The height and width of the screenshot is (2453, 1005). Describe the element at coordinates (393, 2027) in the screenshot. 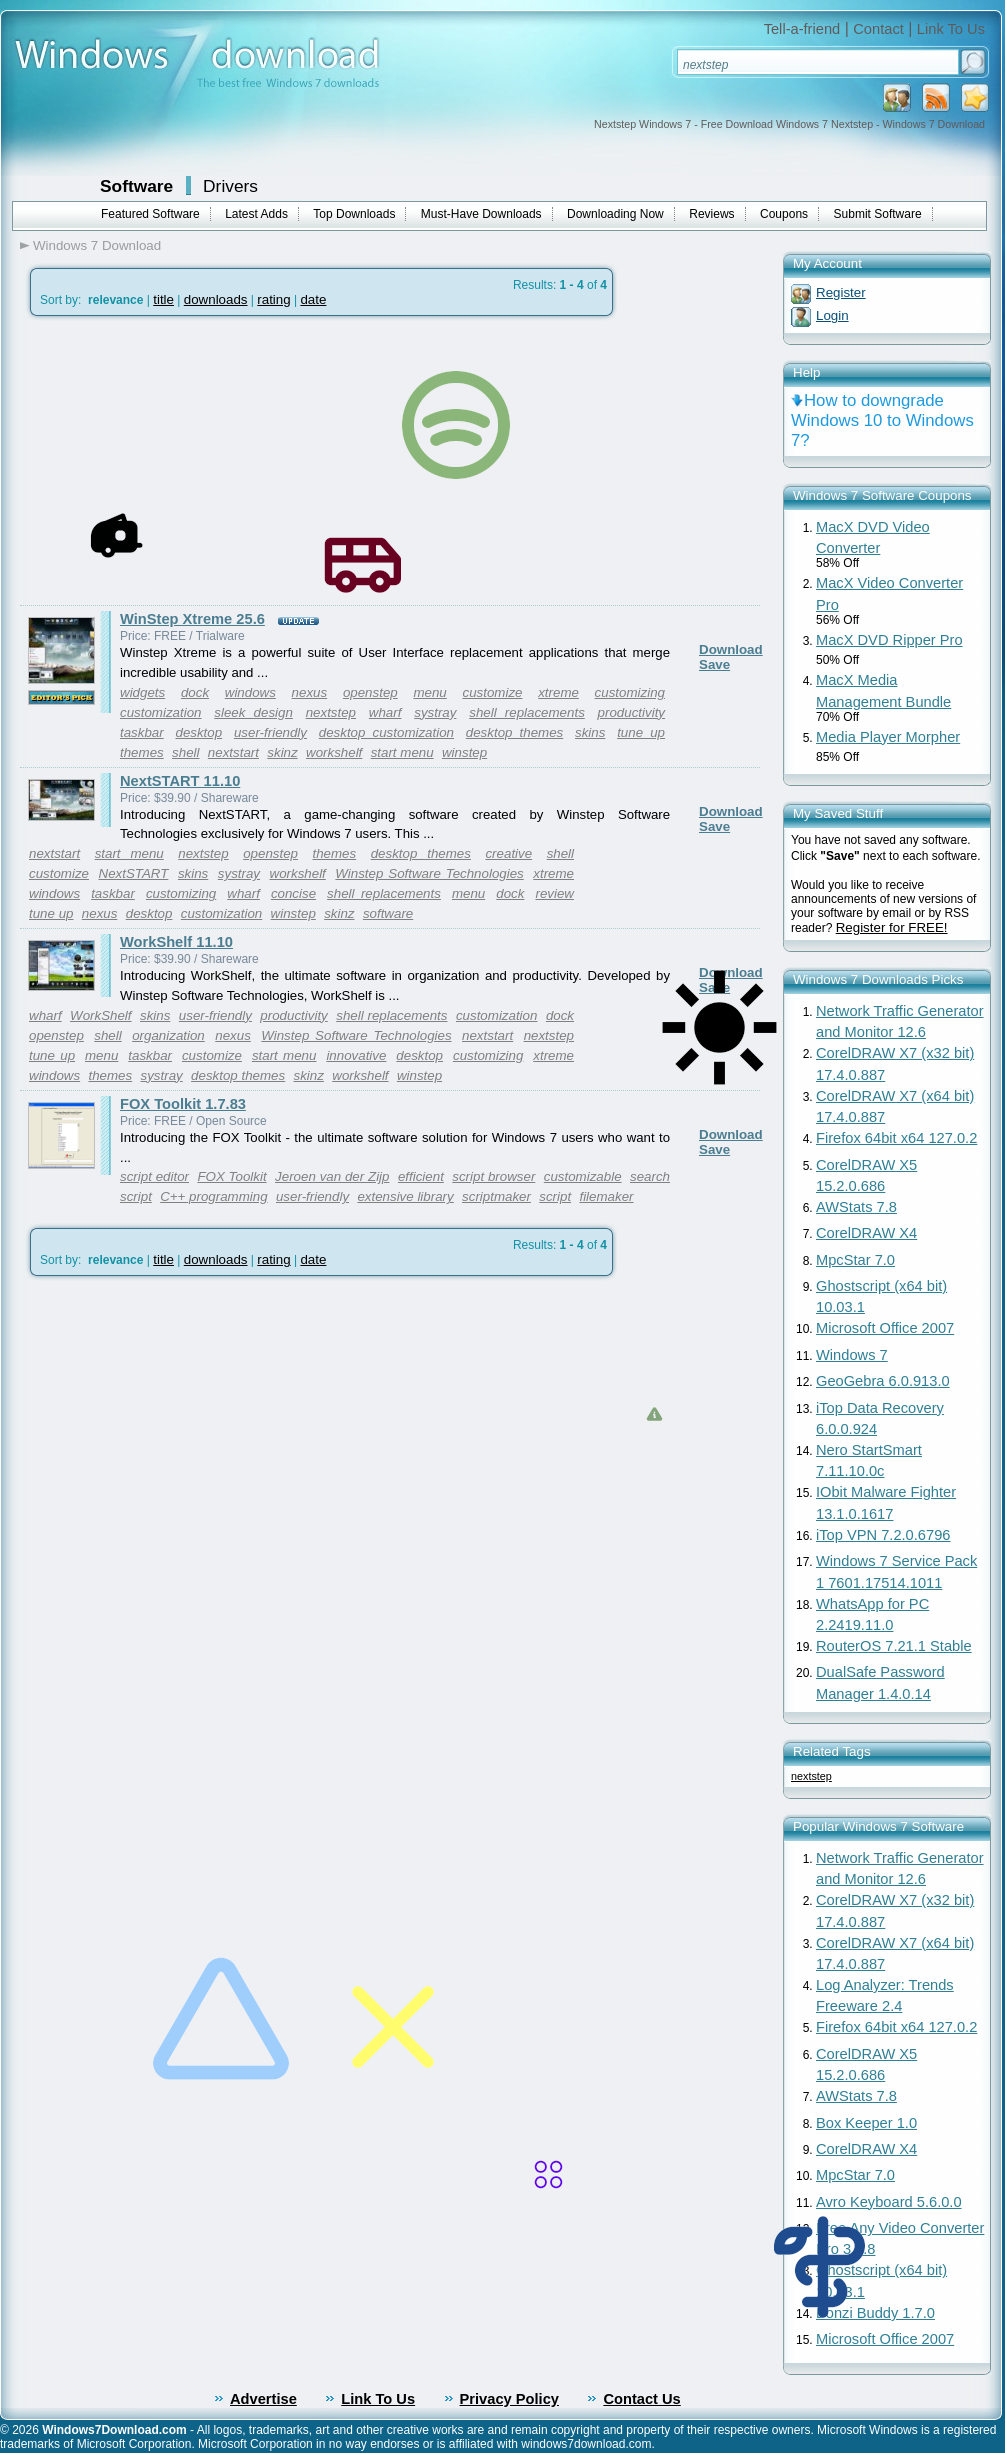

I see `close the current window or dialog` at that location.